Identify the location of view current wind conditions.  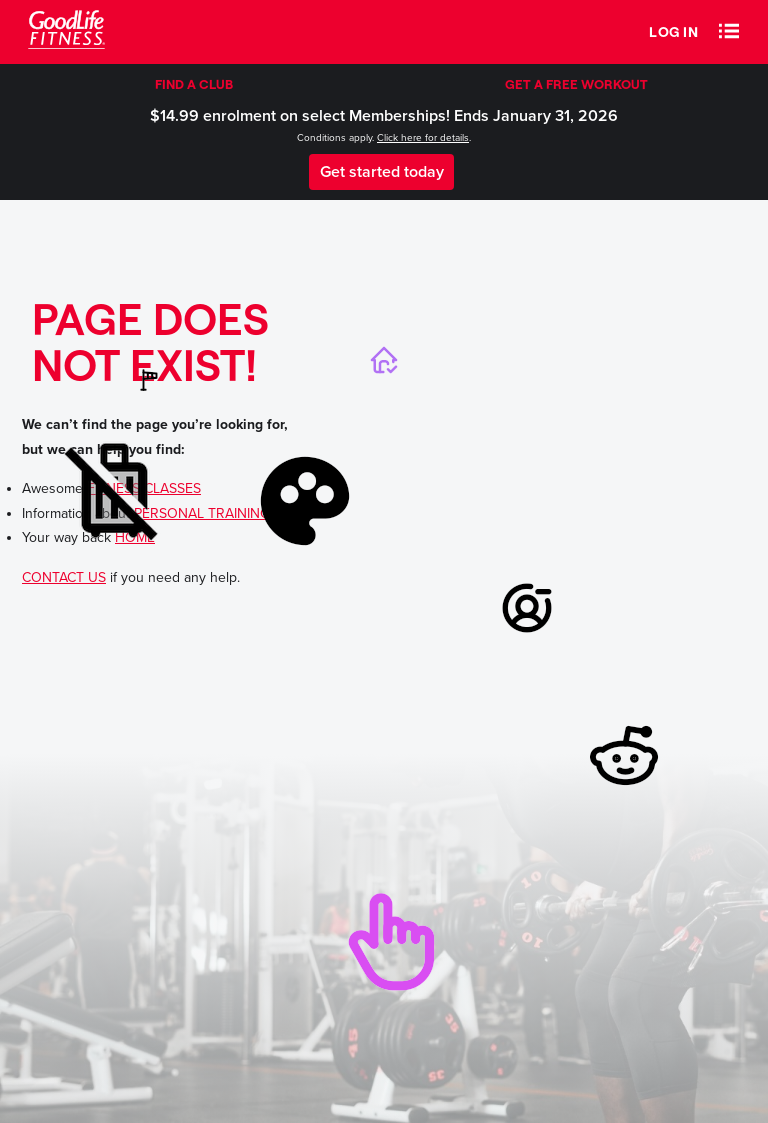
(150, 380).